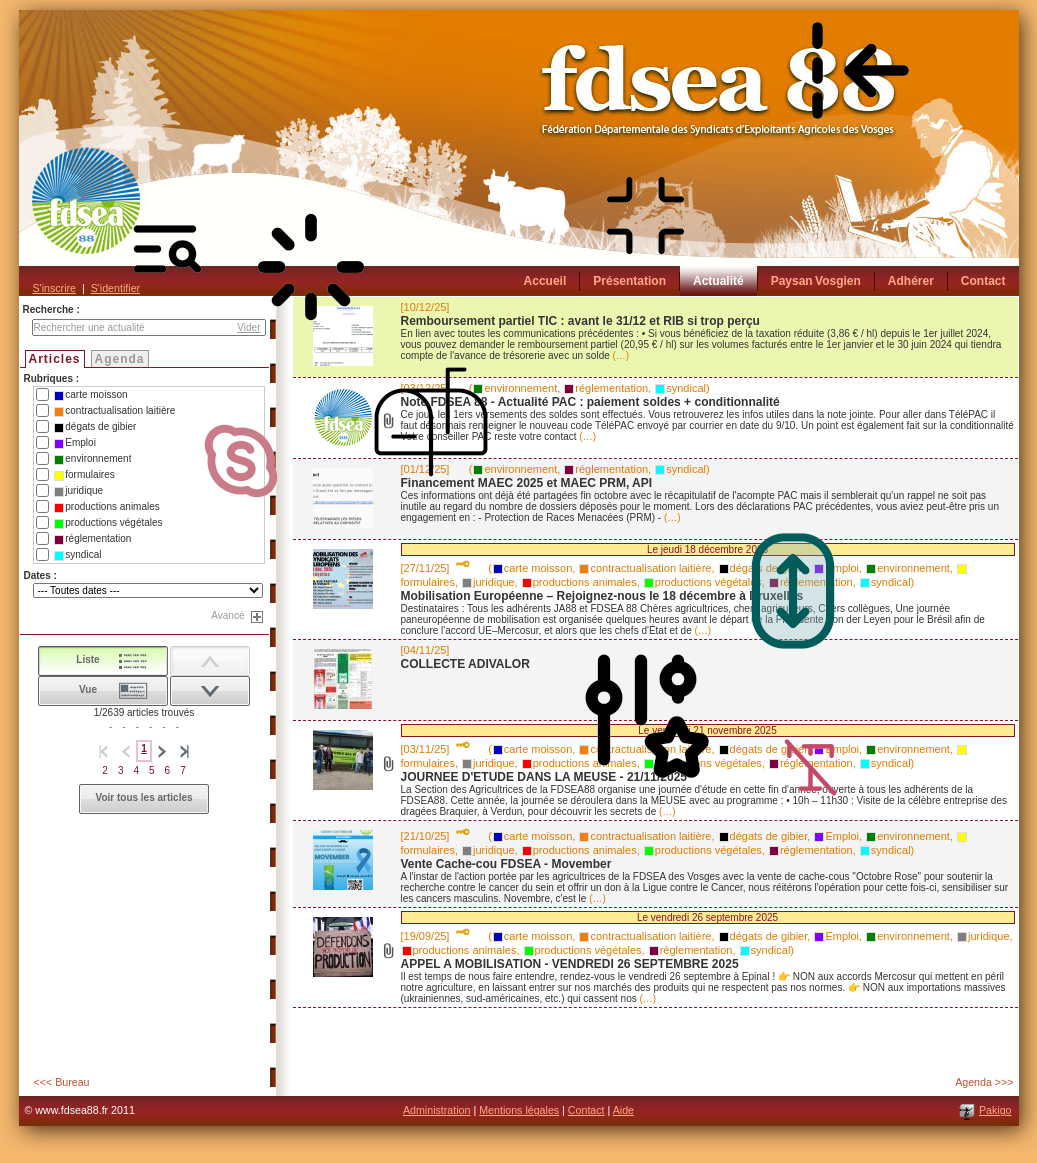  Describe the element at coordinates (641, 710) in the screenshot. I see `adjust settings for starred items` at that location.